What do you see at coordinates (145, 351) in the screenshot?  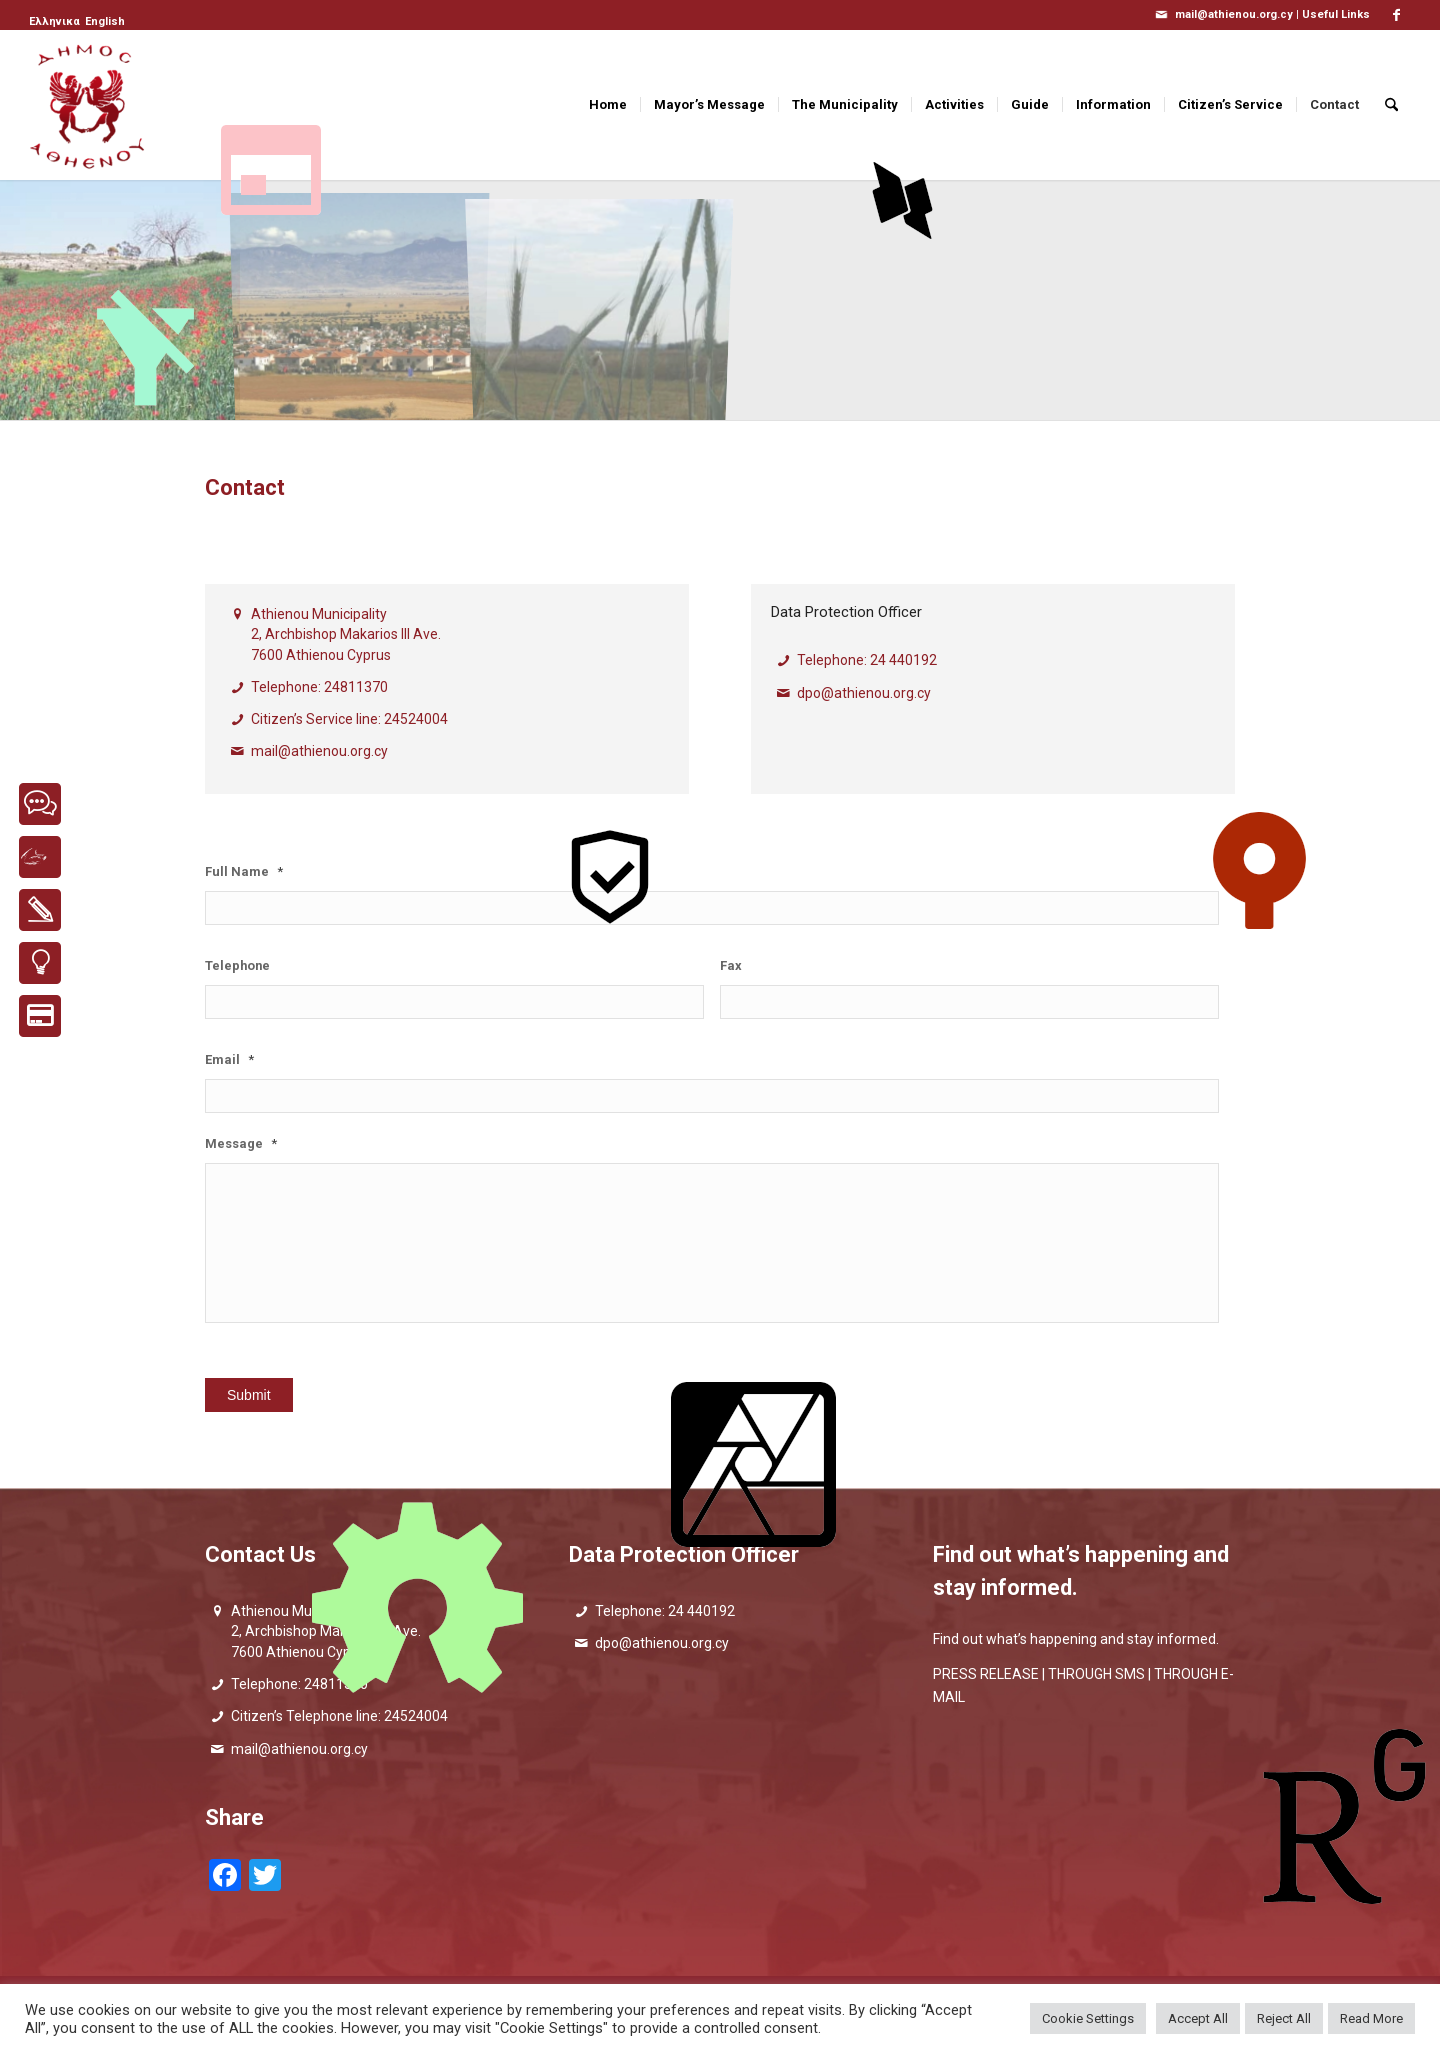 I see `clear all active filters` at bounding box center [145, 351].